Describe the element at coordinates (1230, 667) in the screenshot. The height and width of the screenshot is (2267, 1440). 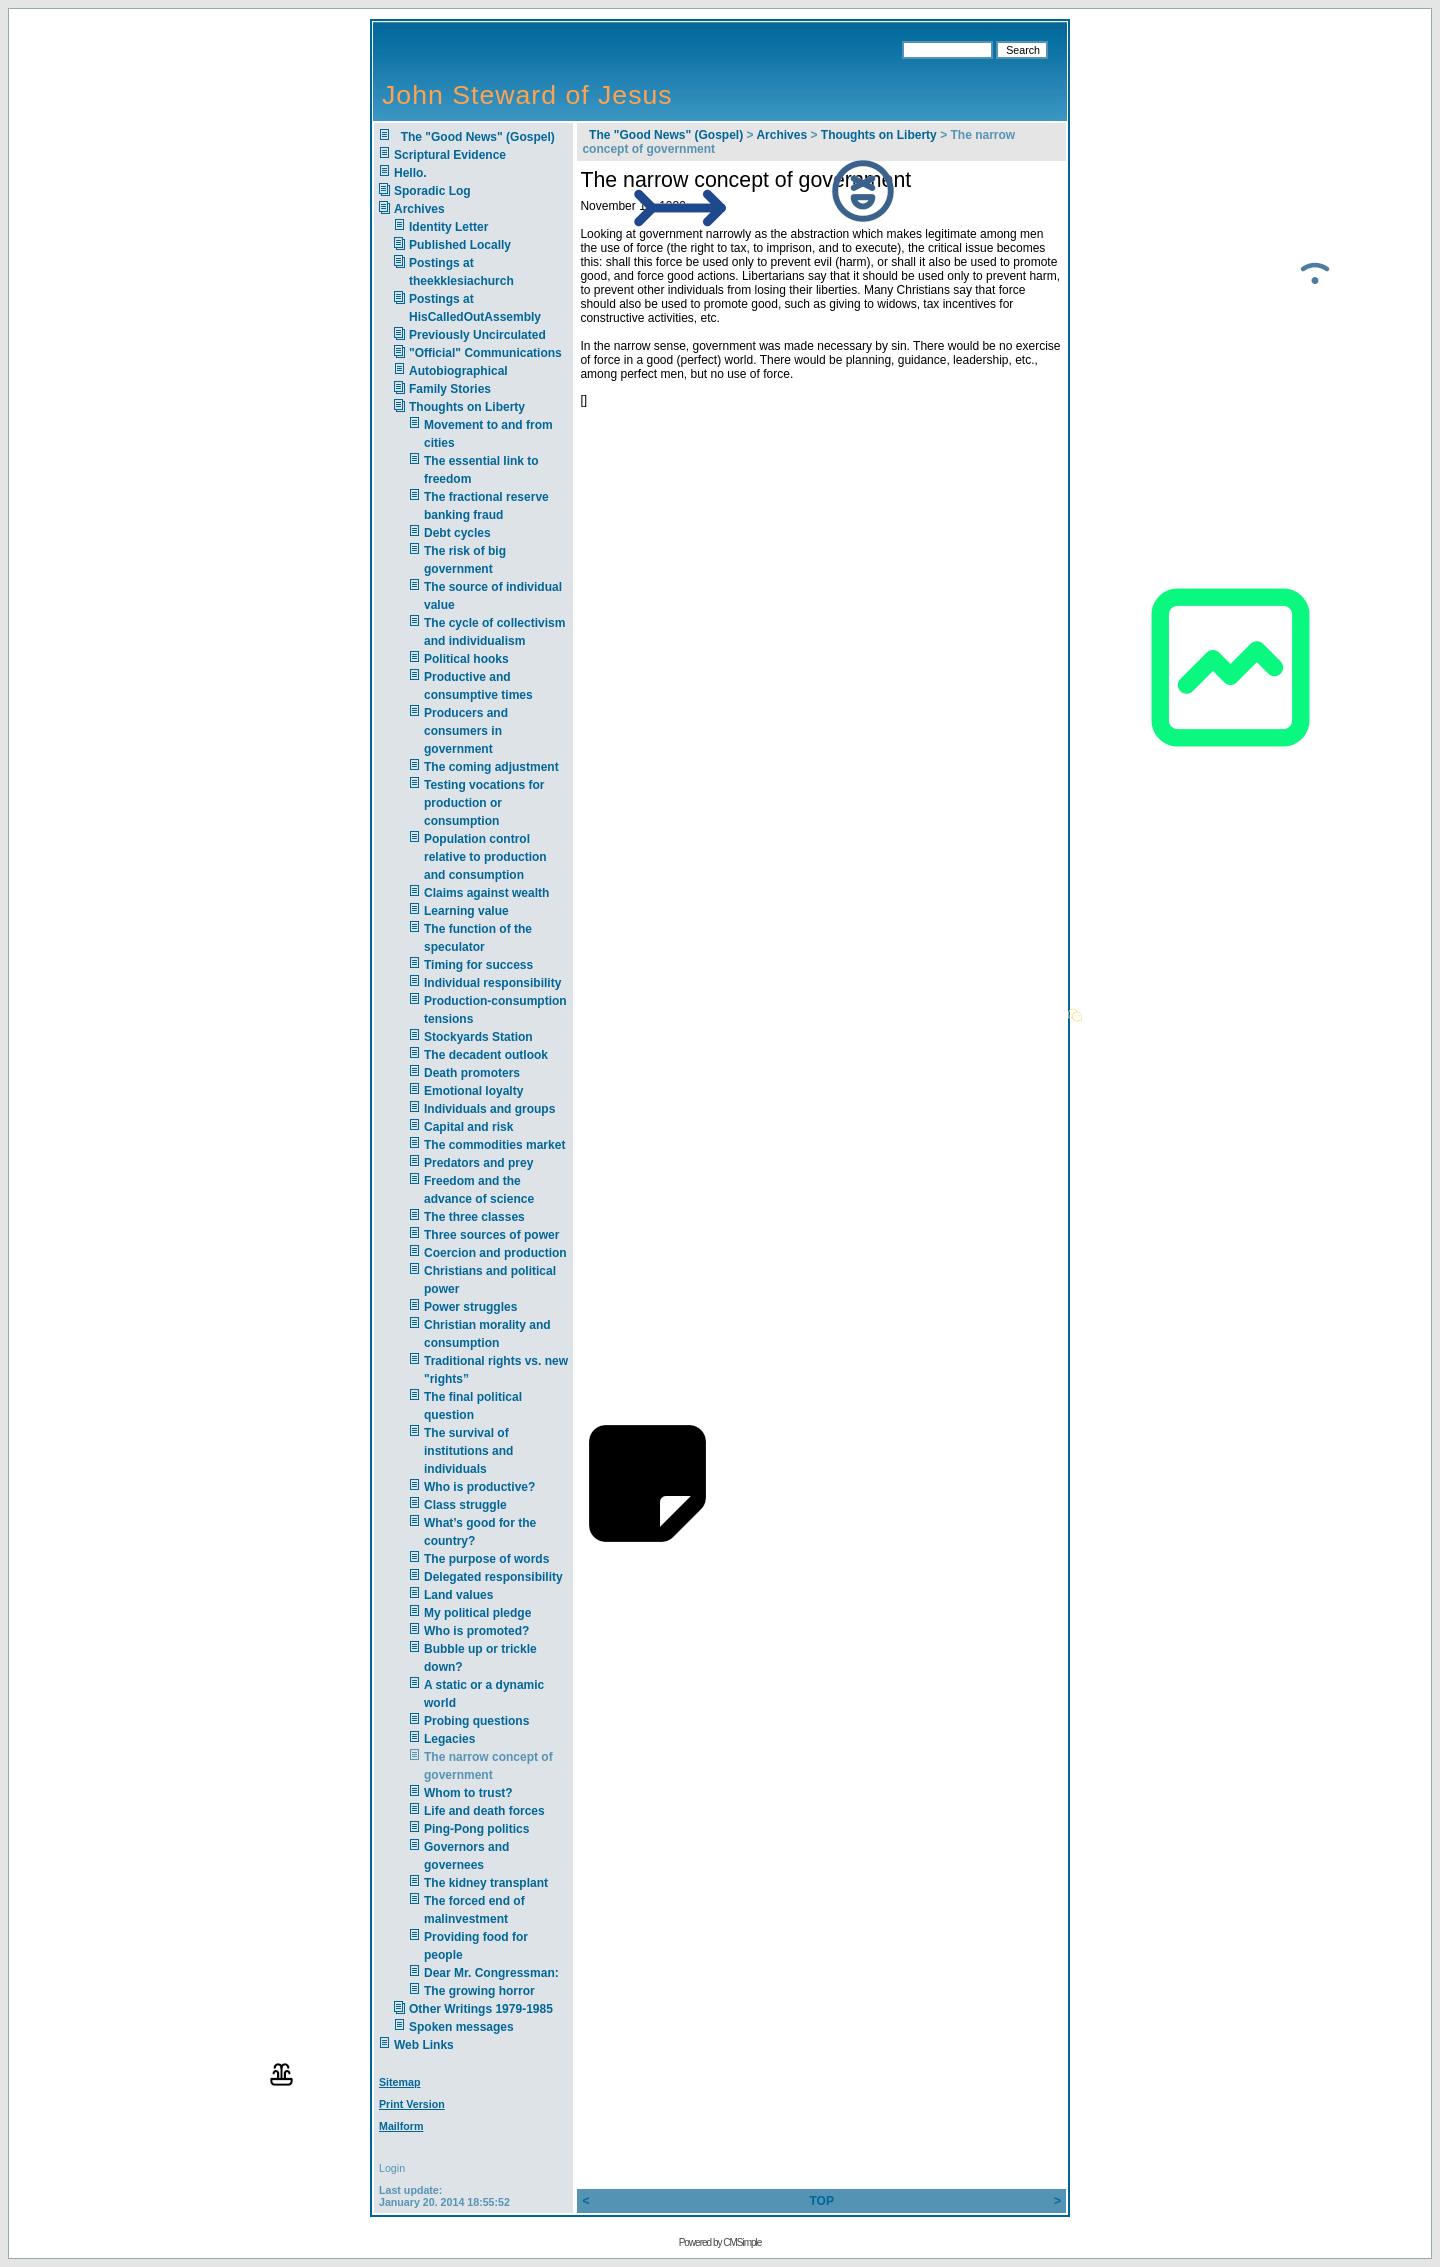
I see `view analytics or statistics` at that location.